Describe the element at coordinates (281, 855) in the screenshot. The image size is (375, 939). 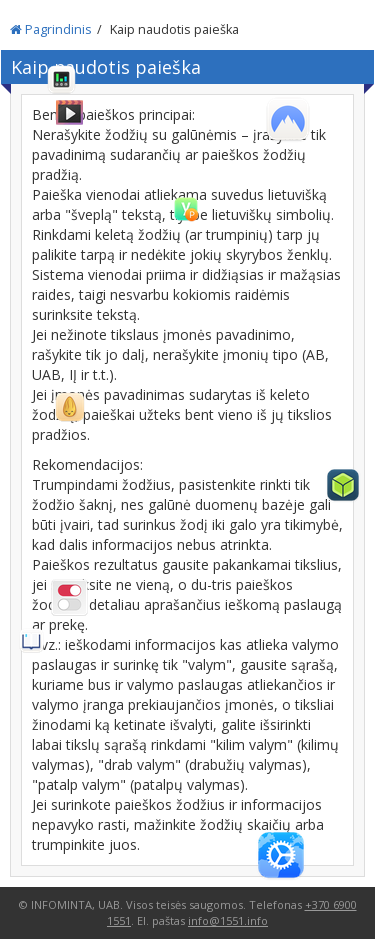
I see `configure VMware network settings` at that location.